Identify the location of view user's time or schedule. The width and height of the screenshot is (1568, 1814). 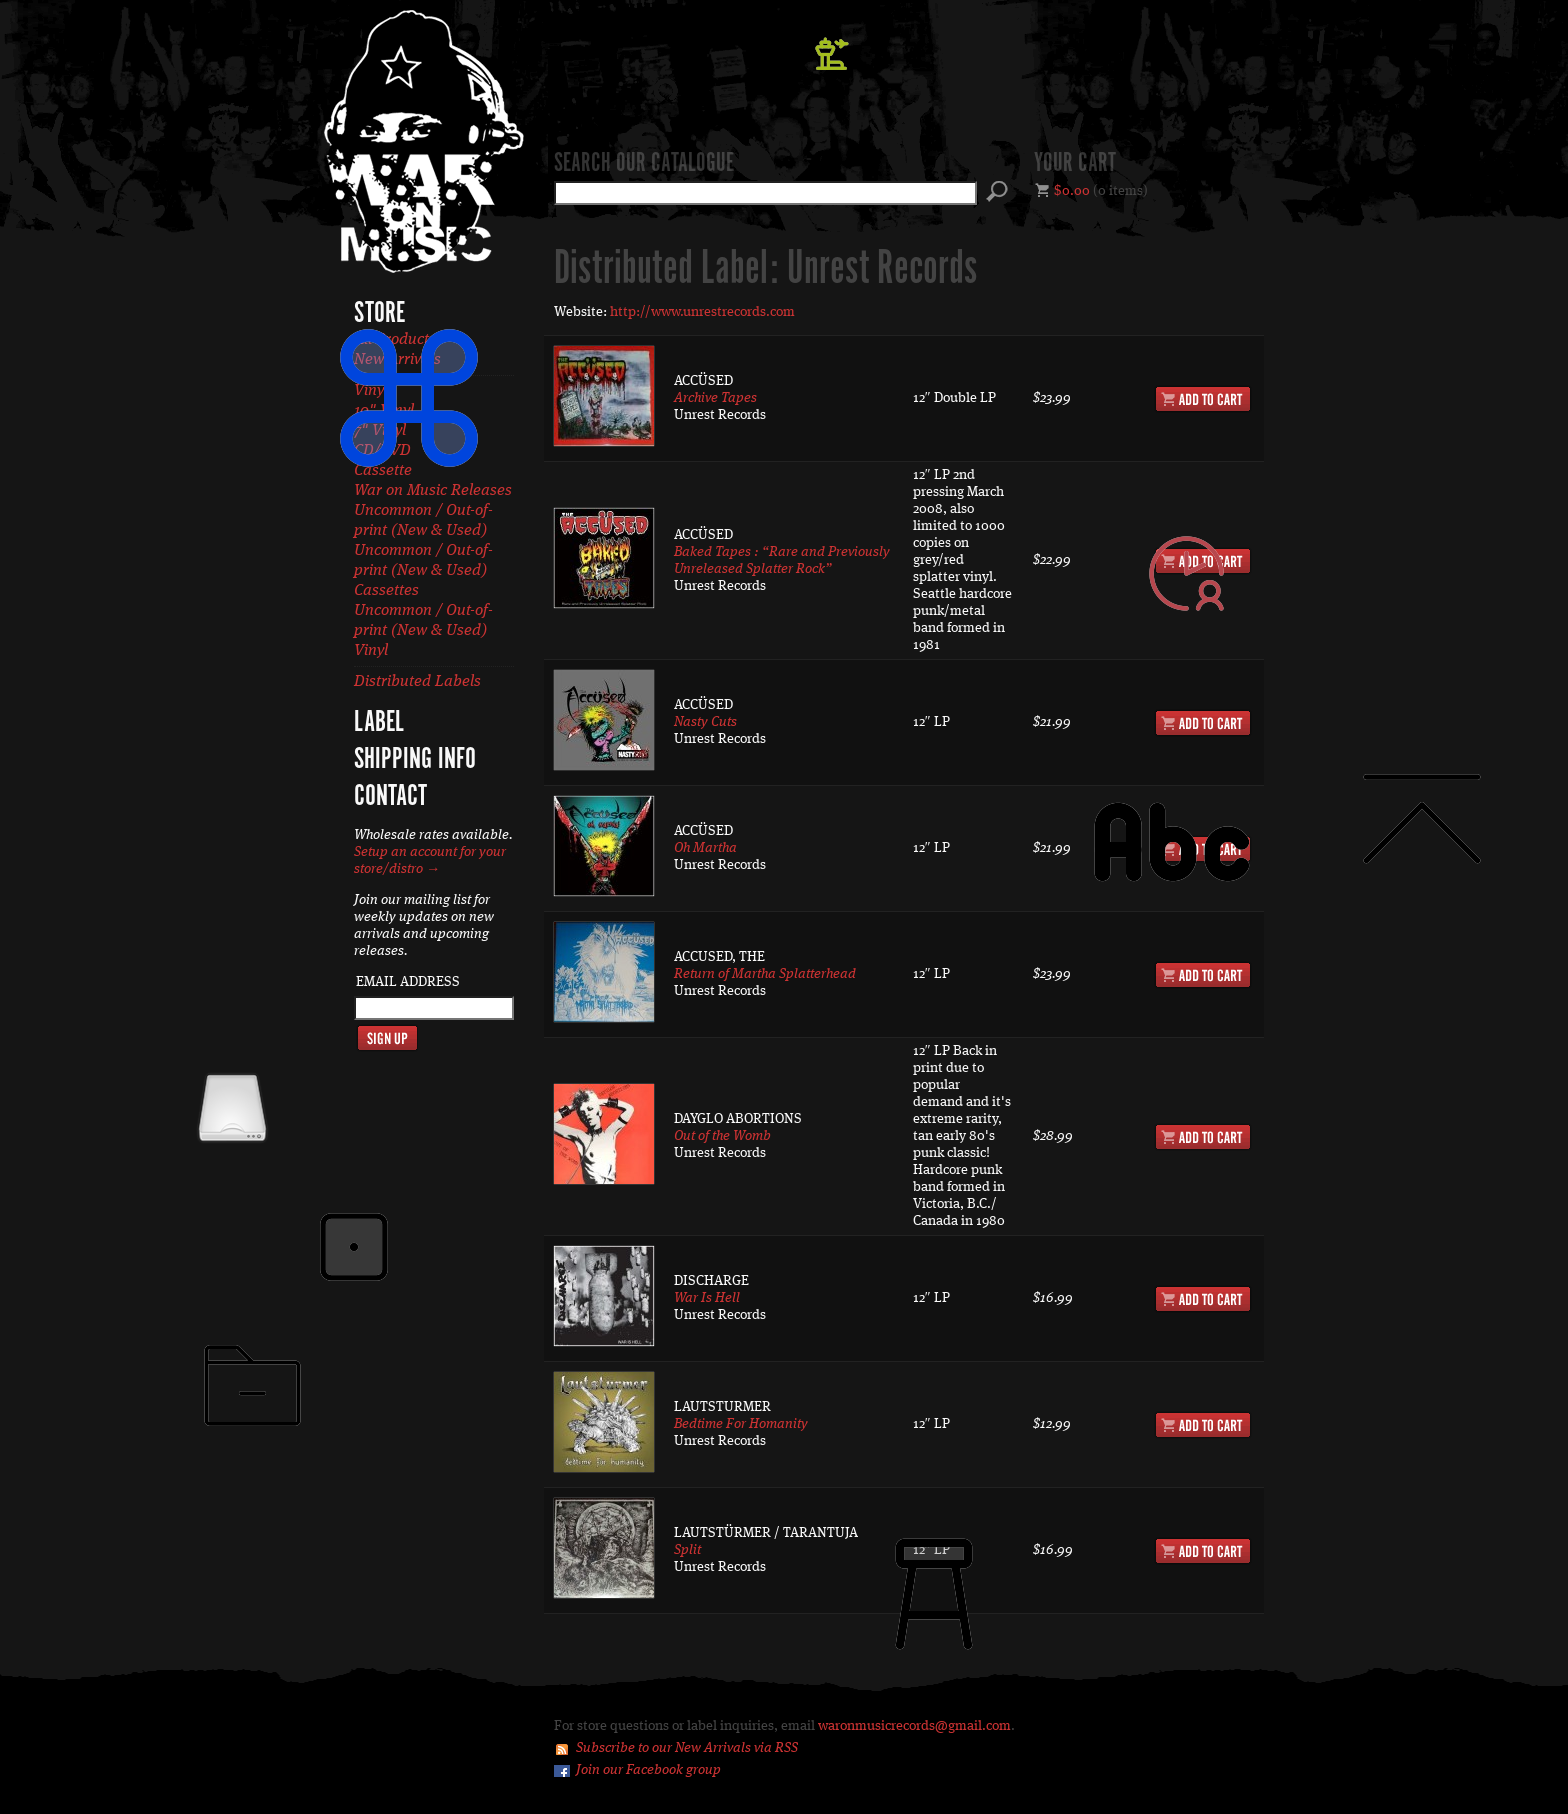
(1186, 573).